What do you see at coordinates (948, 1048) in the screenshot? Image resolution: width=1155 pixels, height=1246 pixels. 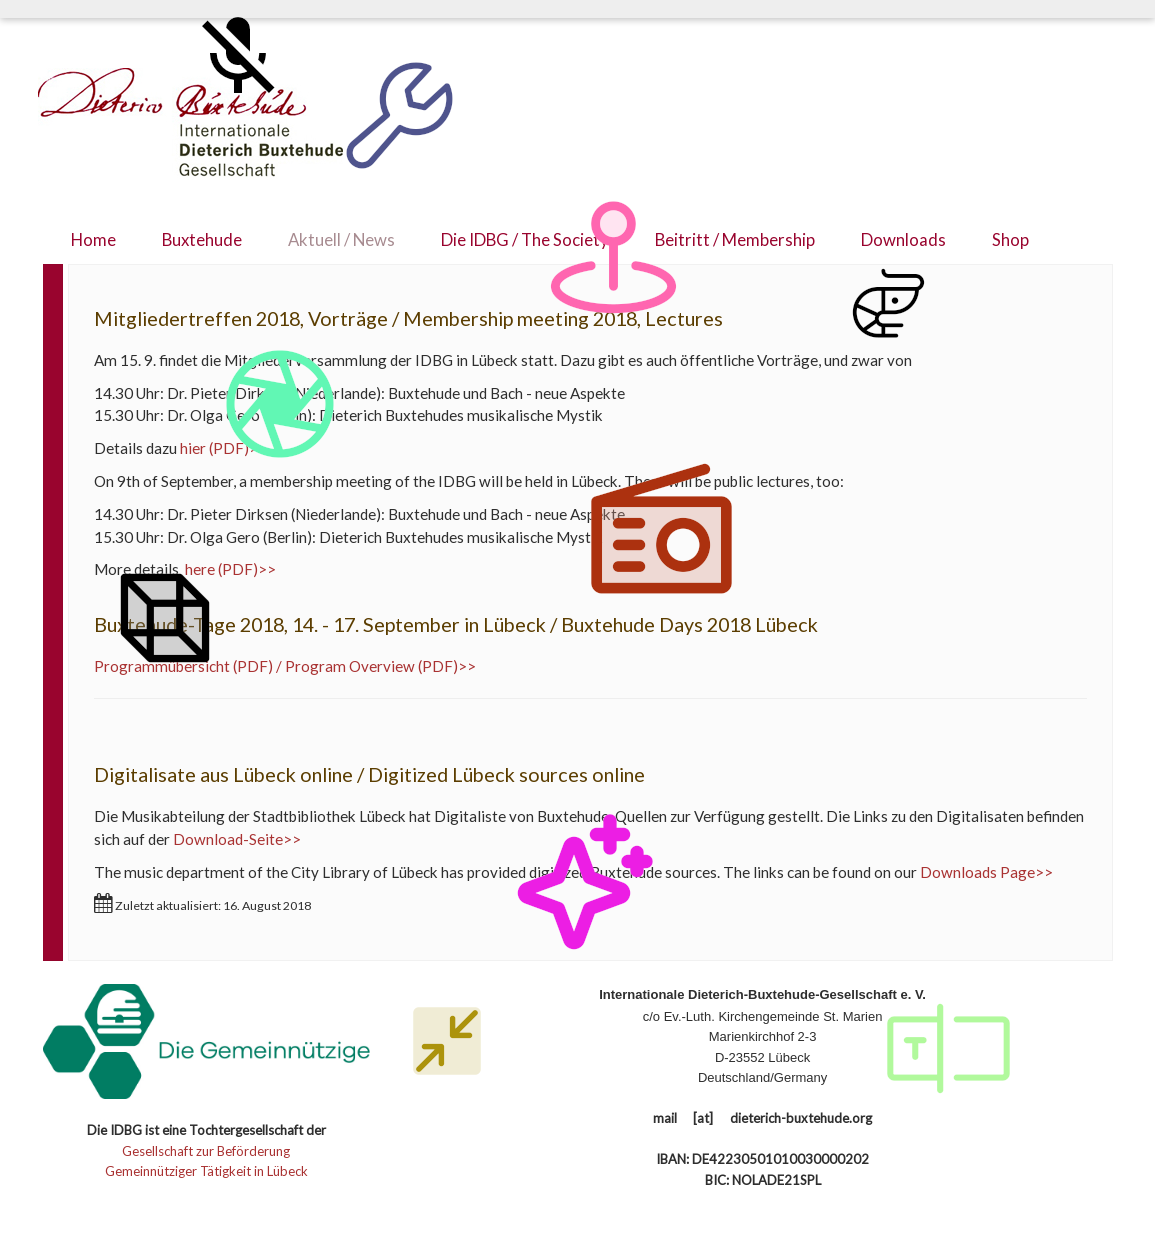 I see `enter or edit text in a text field` at bounding box center [948, 1048].